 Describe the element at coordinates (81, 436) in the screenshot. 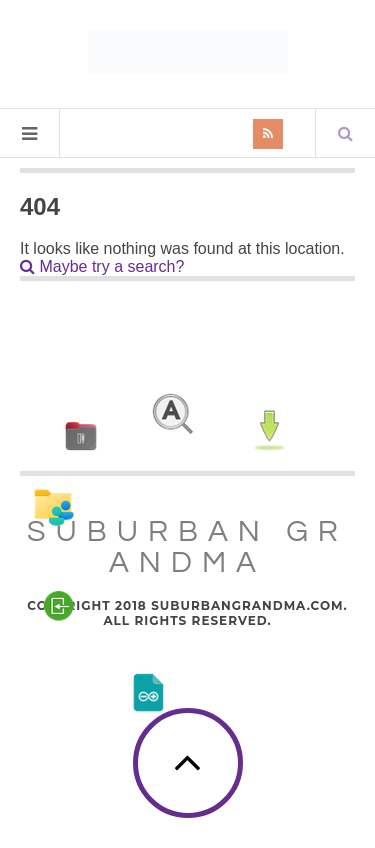

I see `open templates folder` at that location.